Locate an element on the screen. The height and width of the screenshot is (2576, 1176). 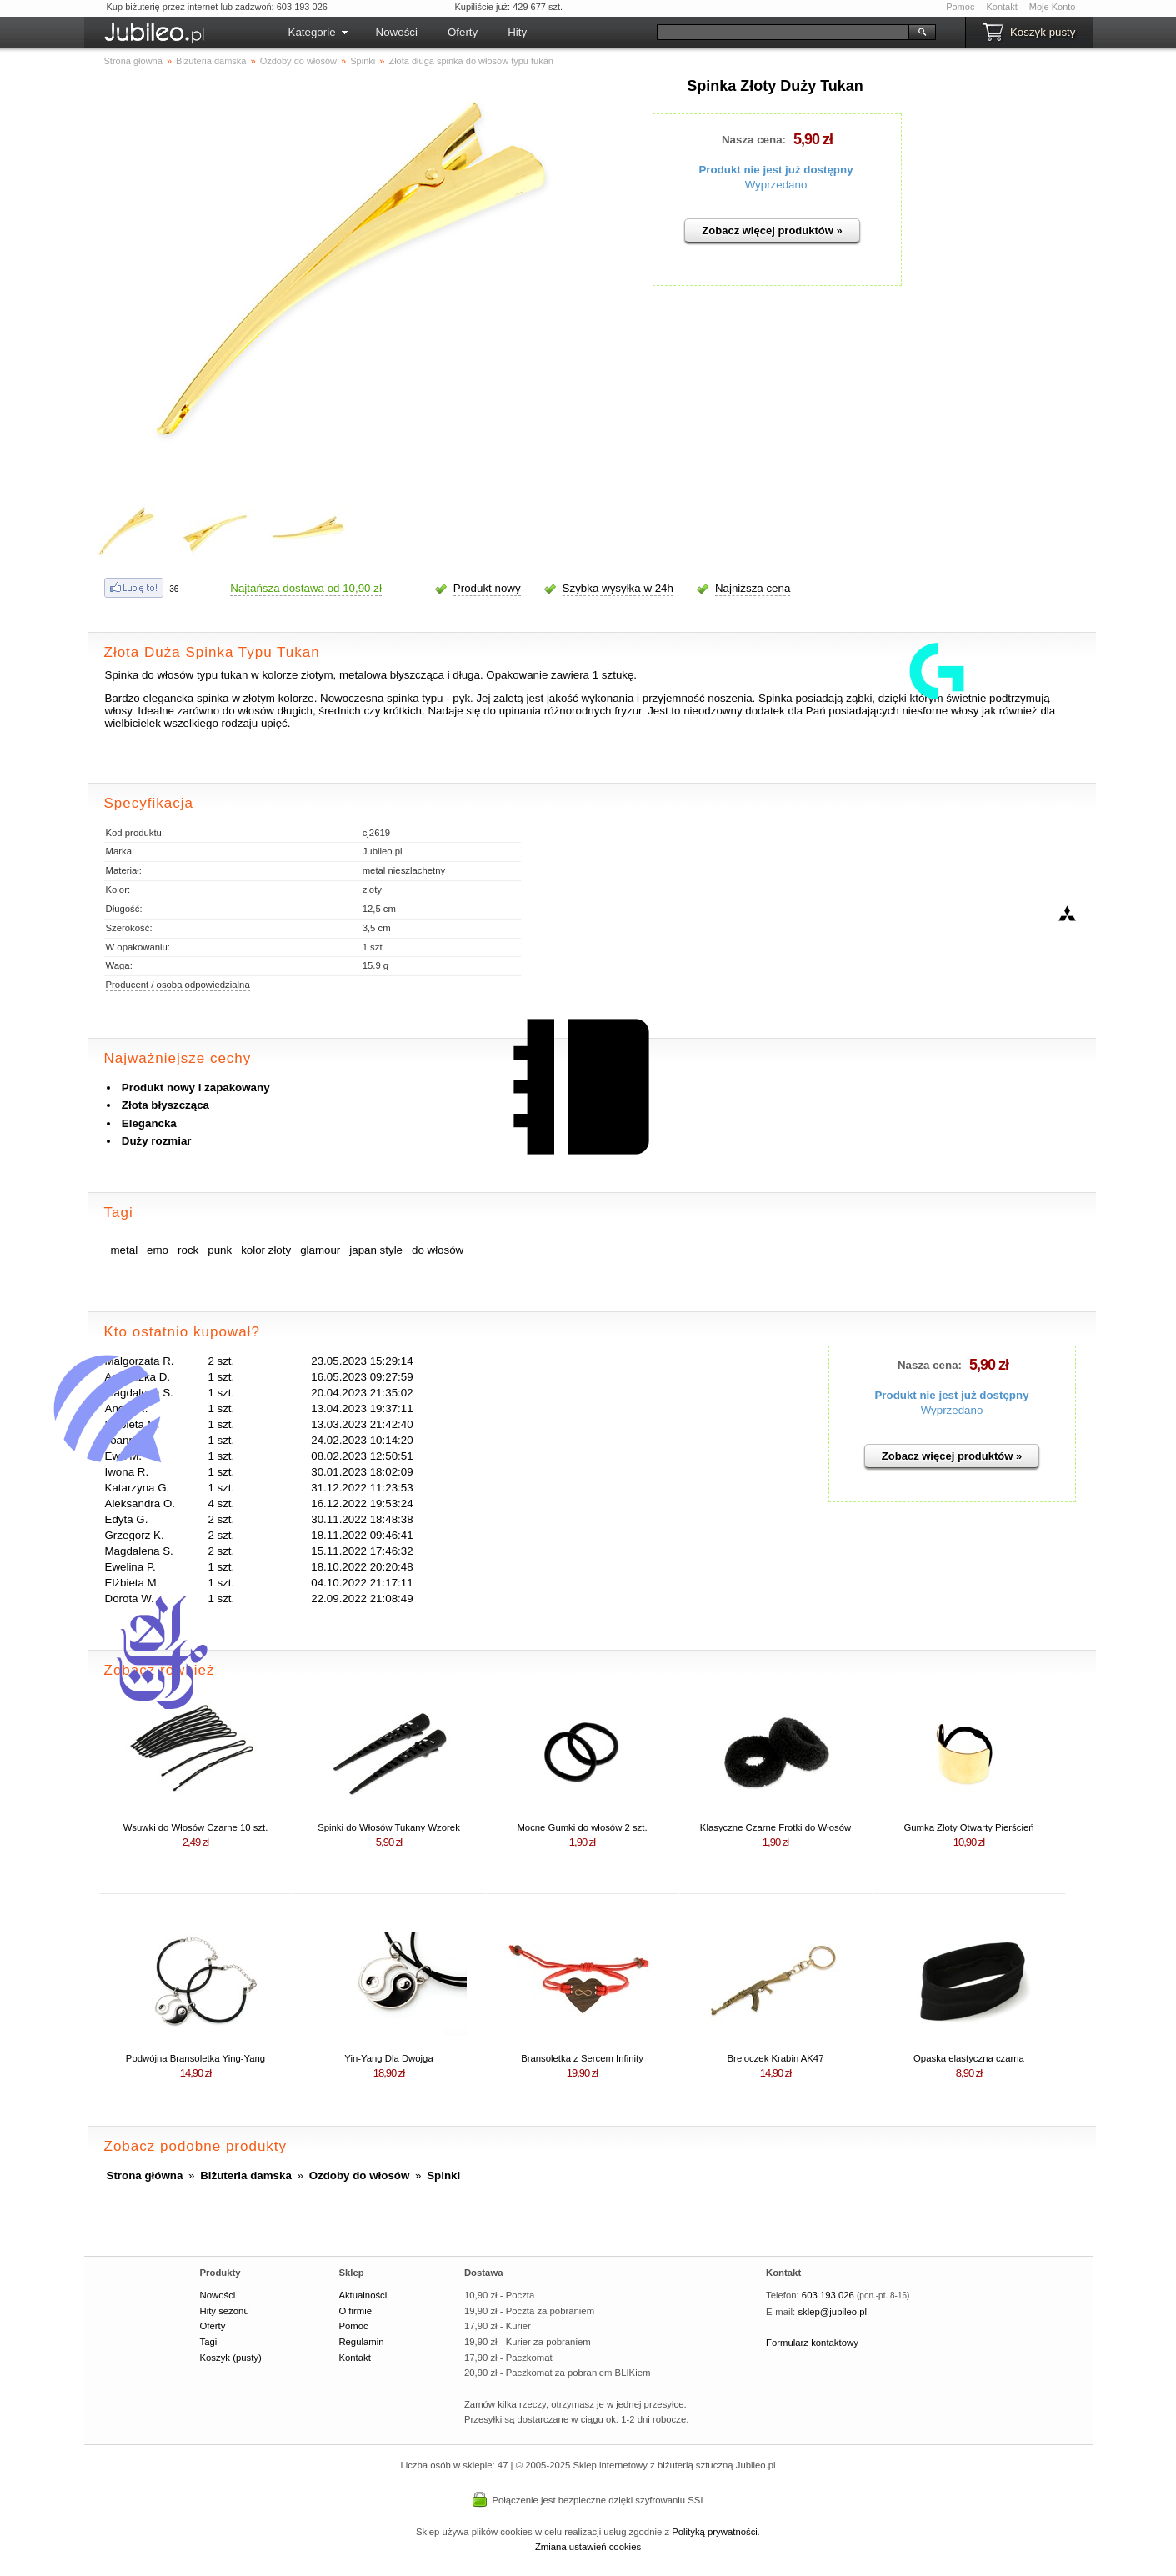
Mitsubishi brand logo is located at coordinates (1067, 913).